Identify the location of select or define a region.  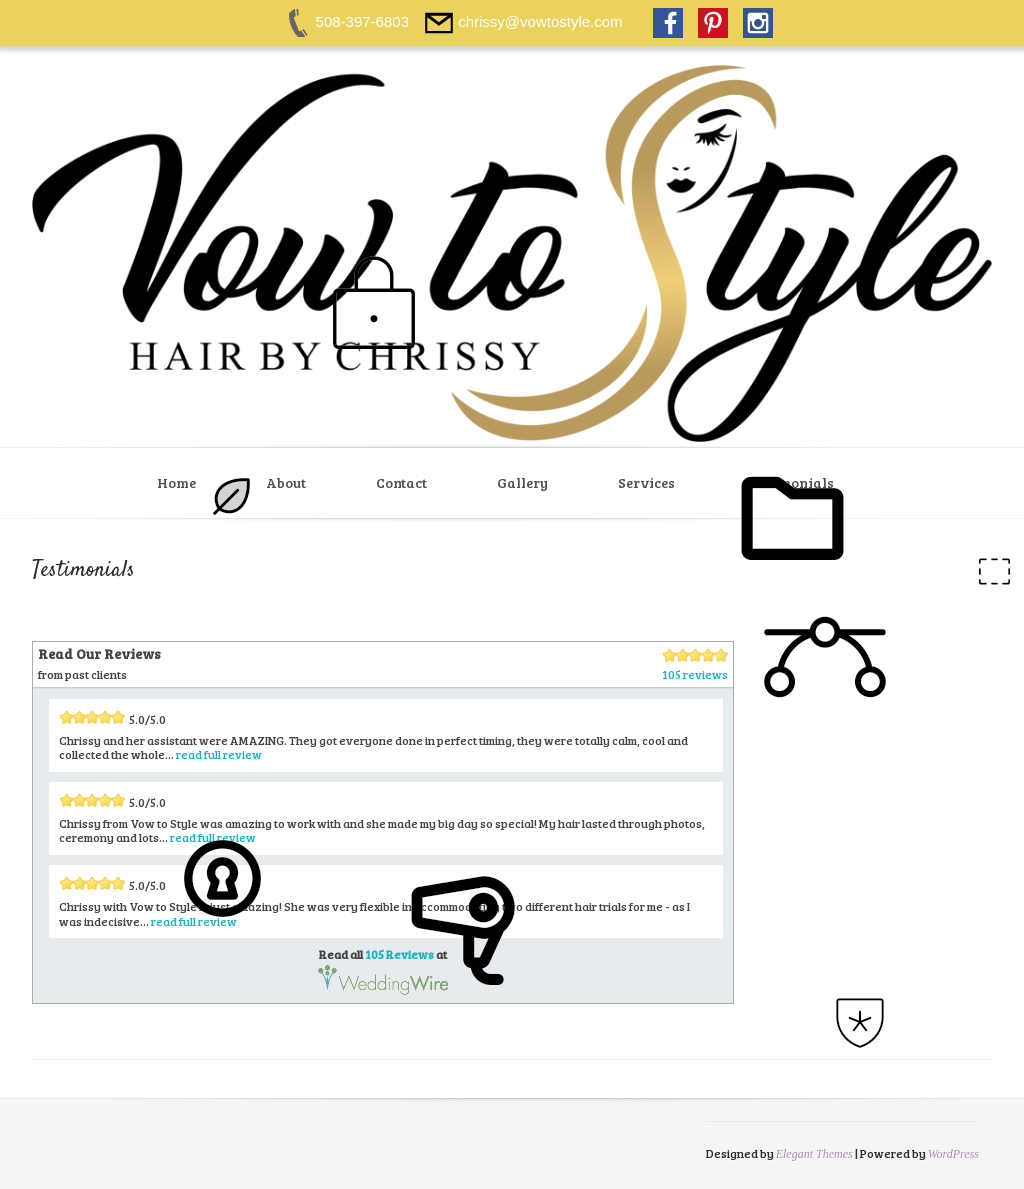
(994, 571).